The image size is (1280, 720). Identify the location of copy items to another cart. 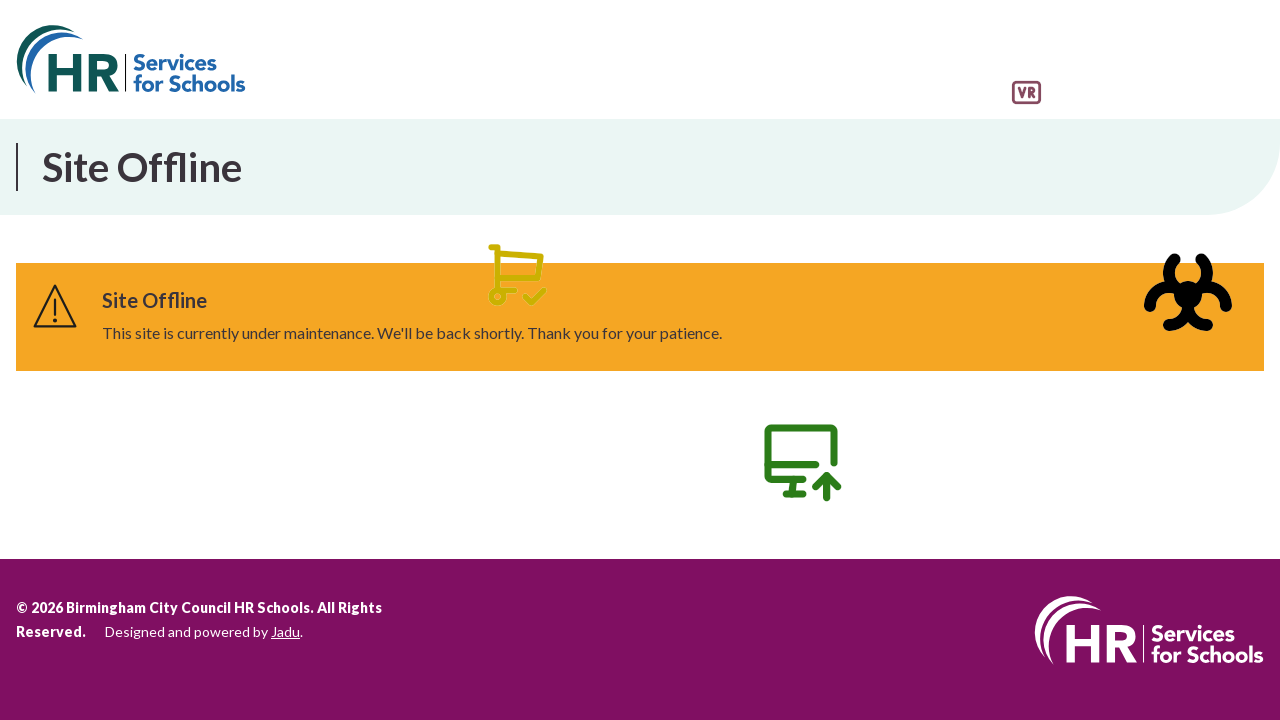
(516, 275).